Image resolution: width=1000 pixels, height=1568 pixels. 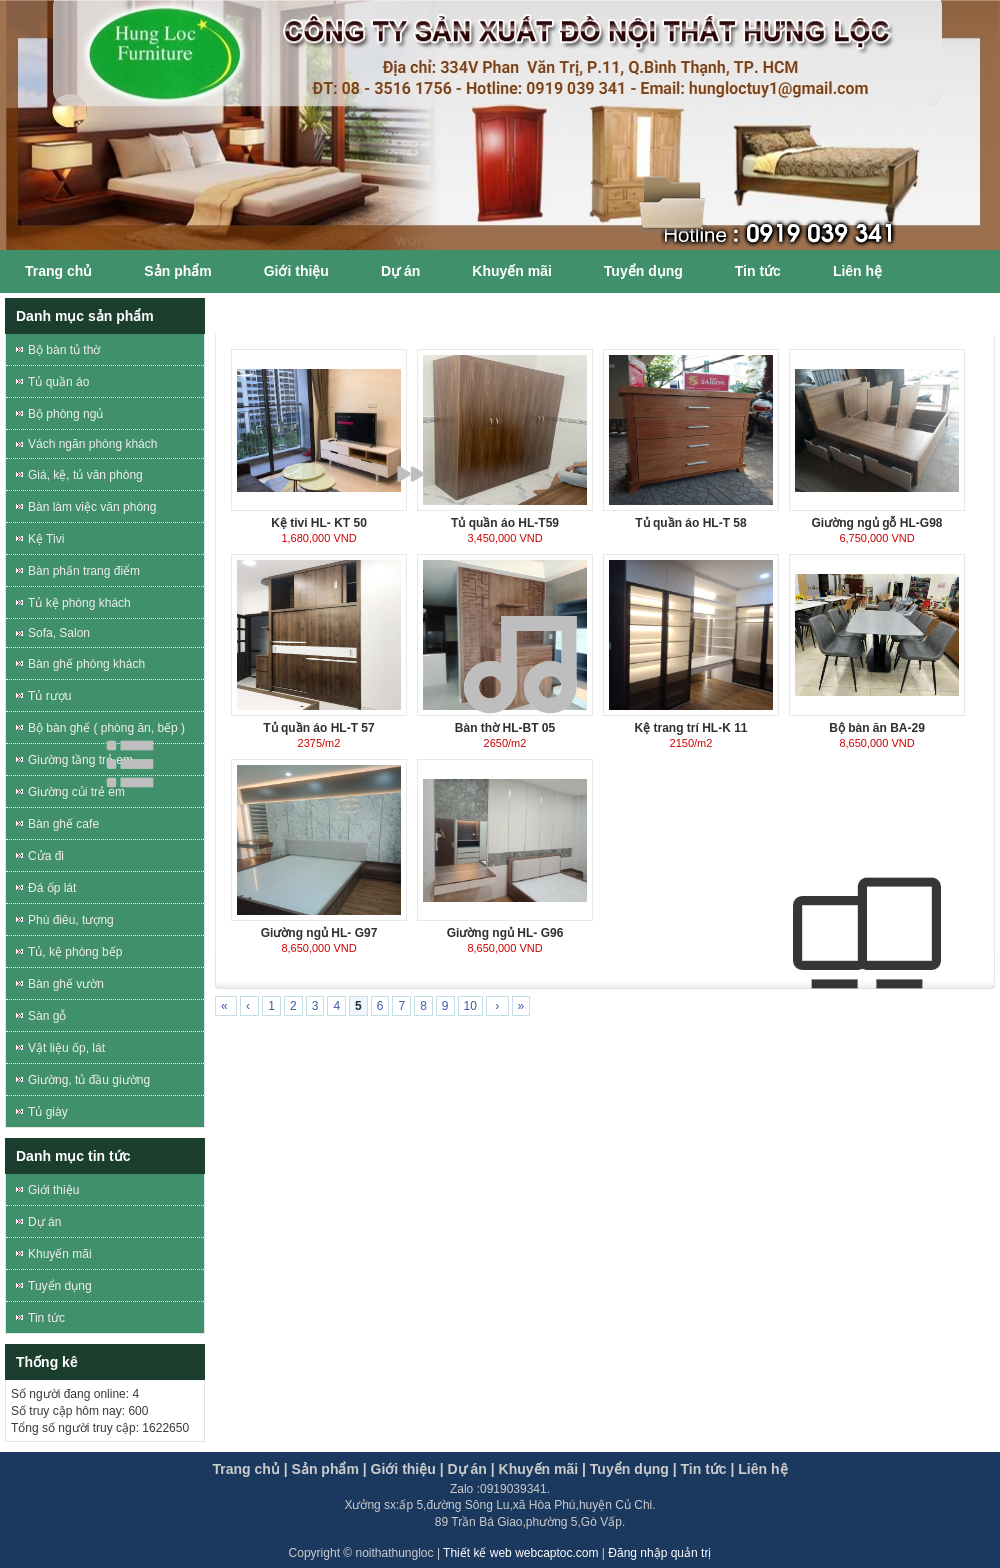 What do you see at coordinates (411, 474) in the screenshot?
I see `fast forward media playback` at bounding box center [411, 474].